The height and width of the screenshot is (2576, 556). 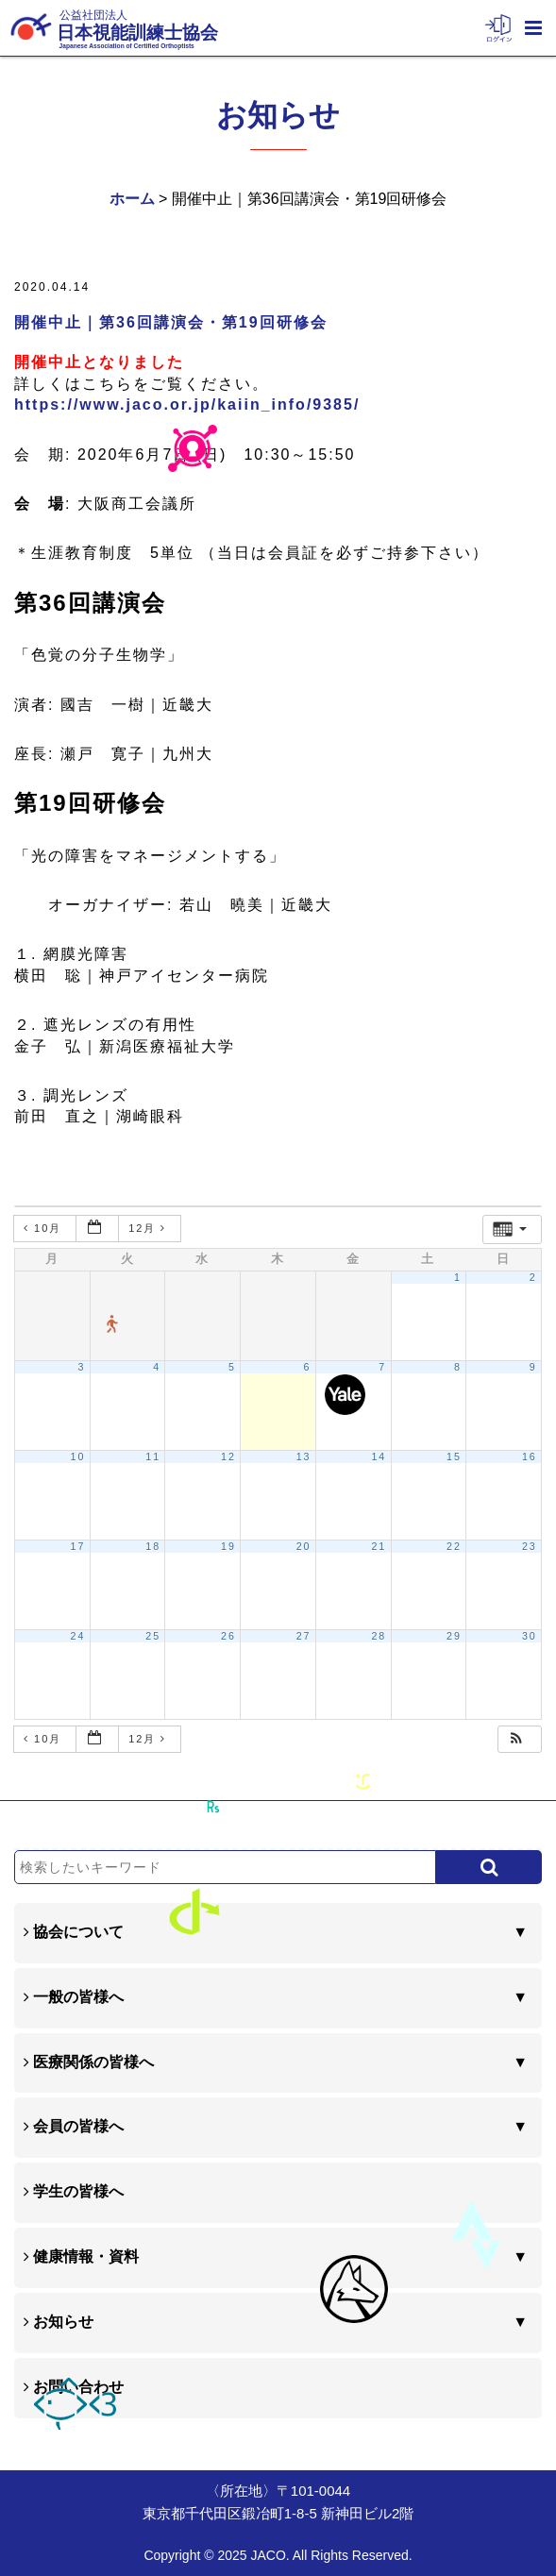 What do you see at coordinates (194, 1911) in the screenshot?
I see `sign in with OpenID authentication` at bounding box center [194, 1911].